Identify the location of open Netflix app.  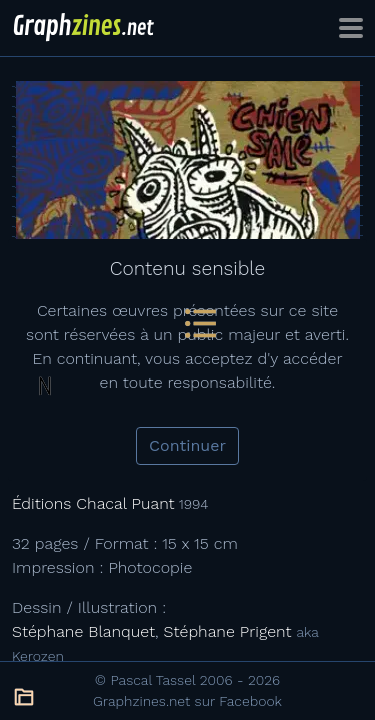
(45, 386).